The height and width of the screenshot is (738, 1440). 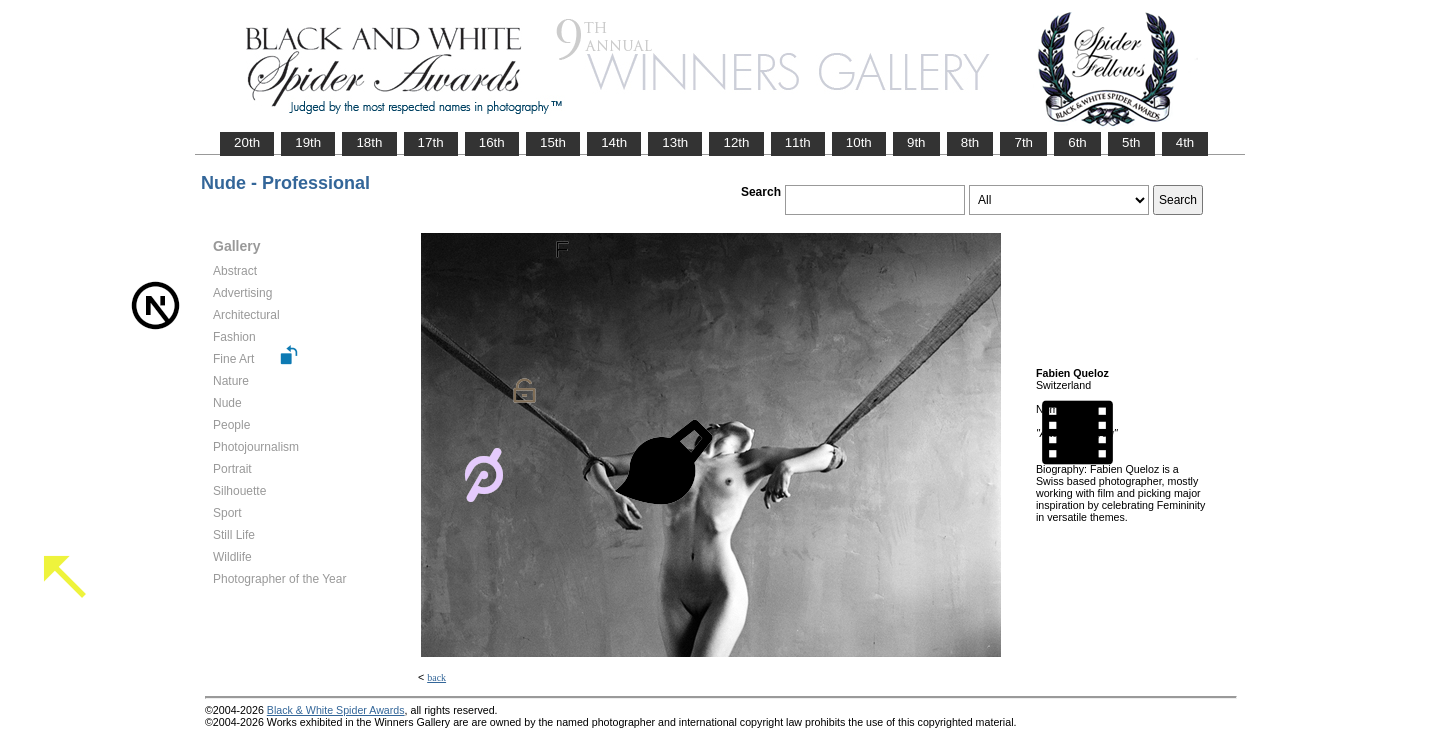 I want to click on access brush or painting tools, so click(x=664, y=464).